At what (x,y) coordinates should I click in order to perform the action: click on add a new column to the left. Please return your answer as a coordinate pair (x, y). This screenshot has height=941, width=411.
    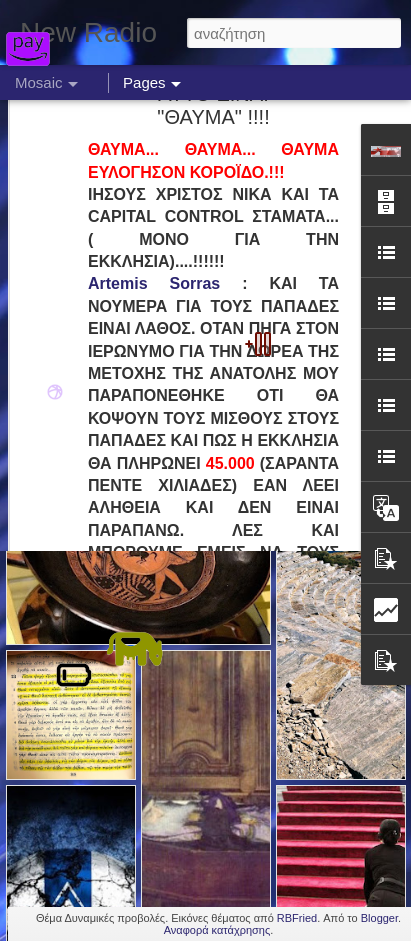
    Looking at the image, I should click on (260, 344).